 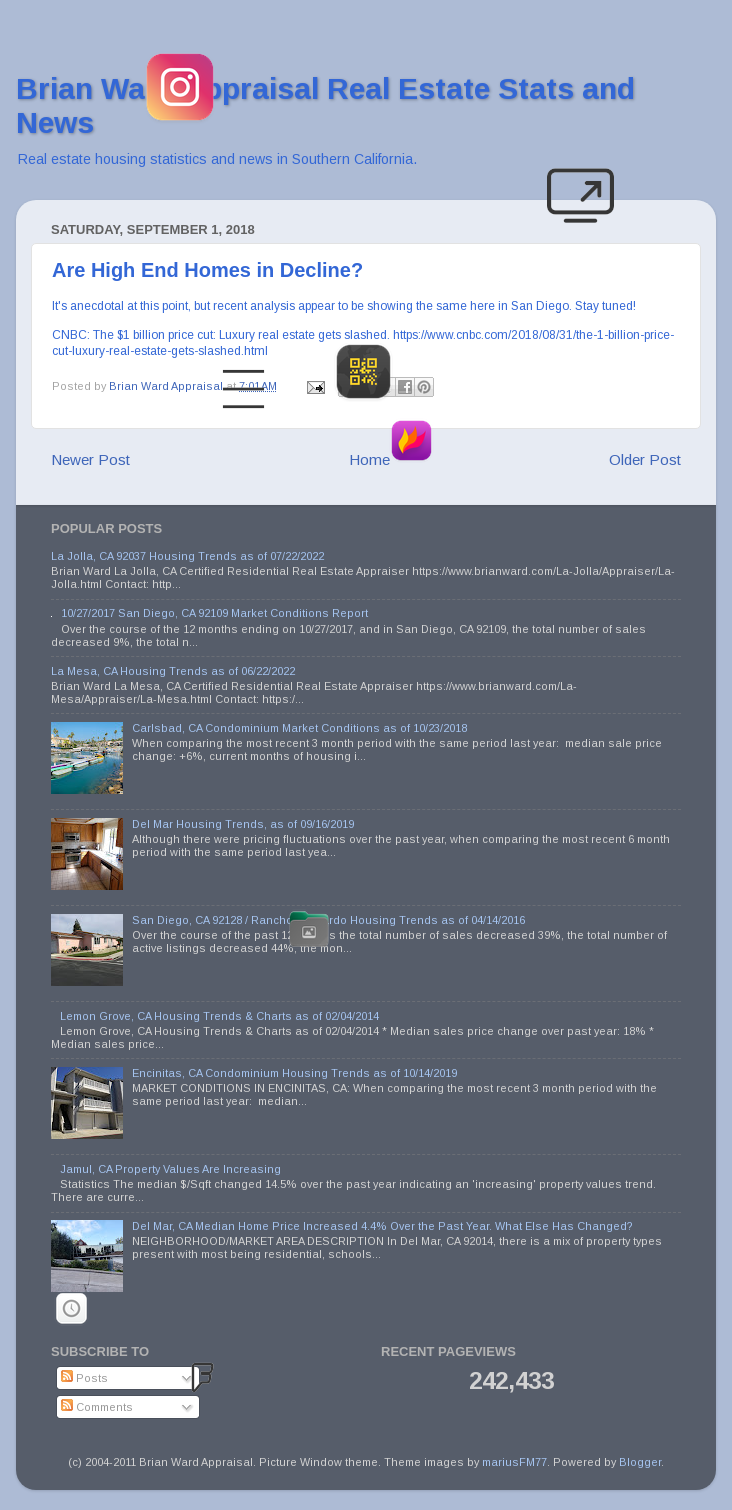 What do you see at coordinates (411, 440) in the screenshot?
I see `open flameshot screenshot tool` at bounding box center [411, 440].